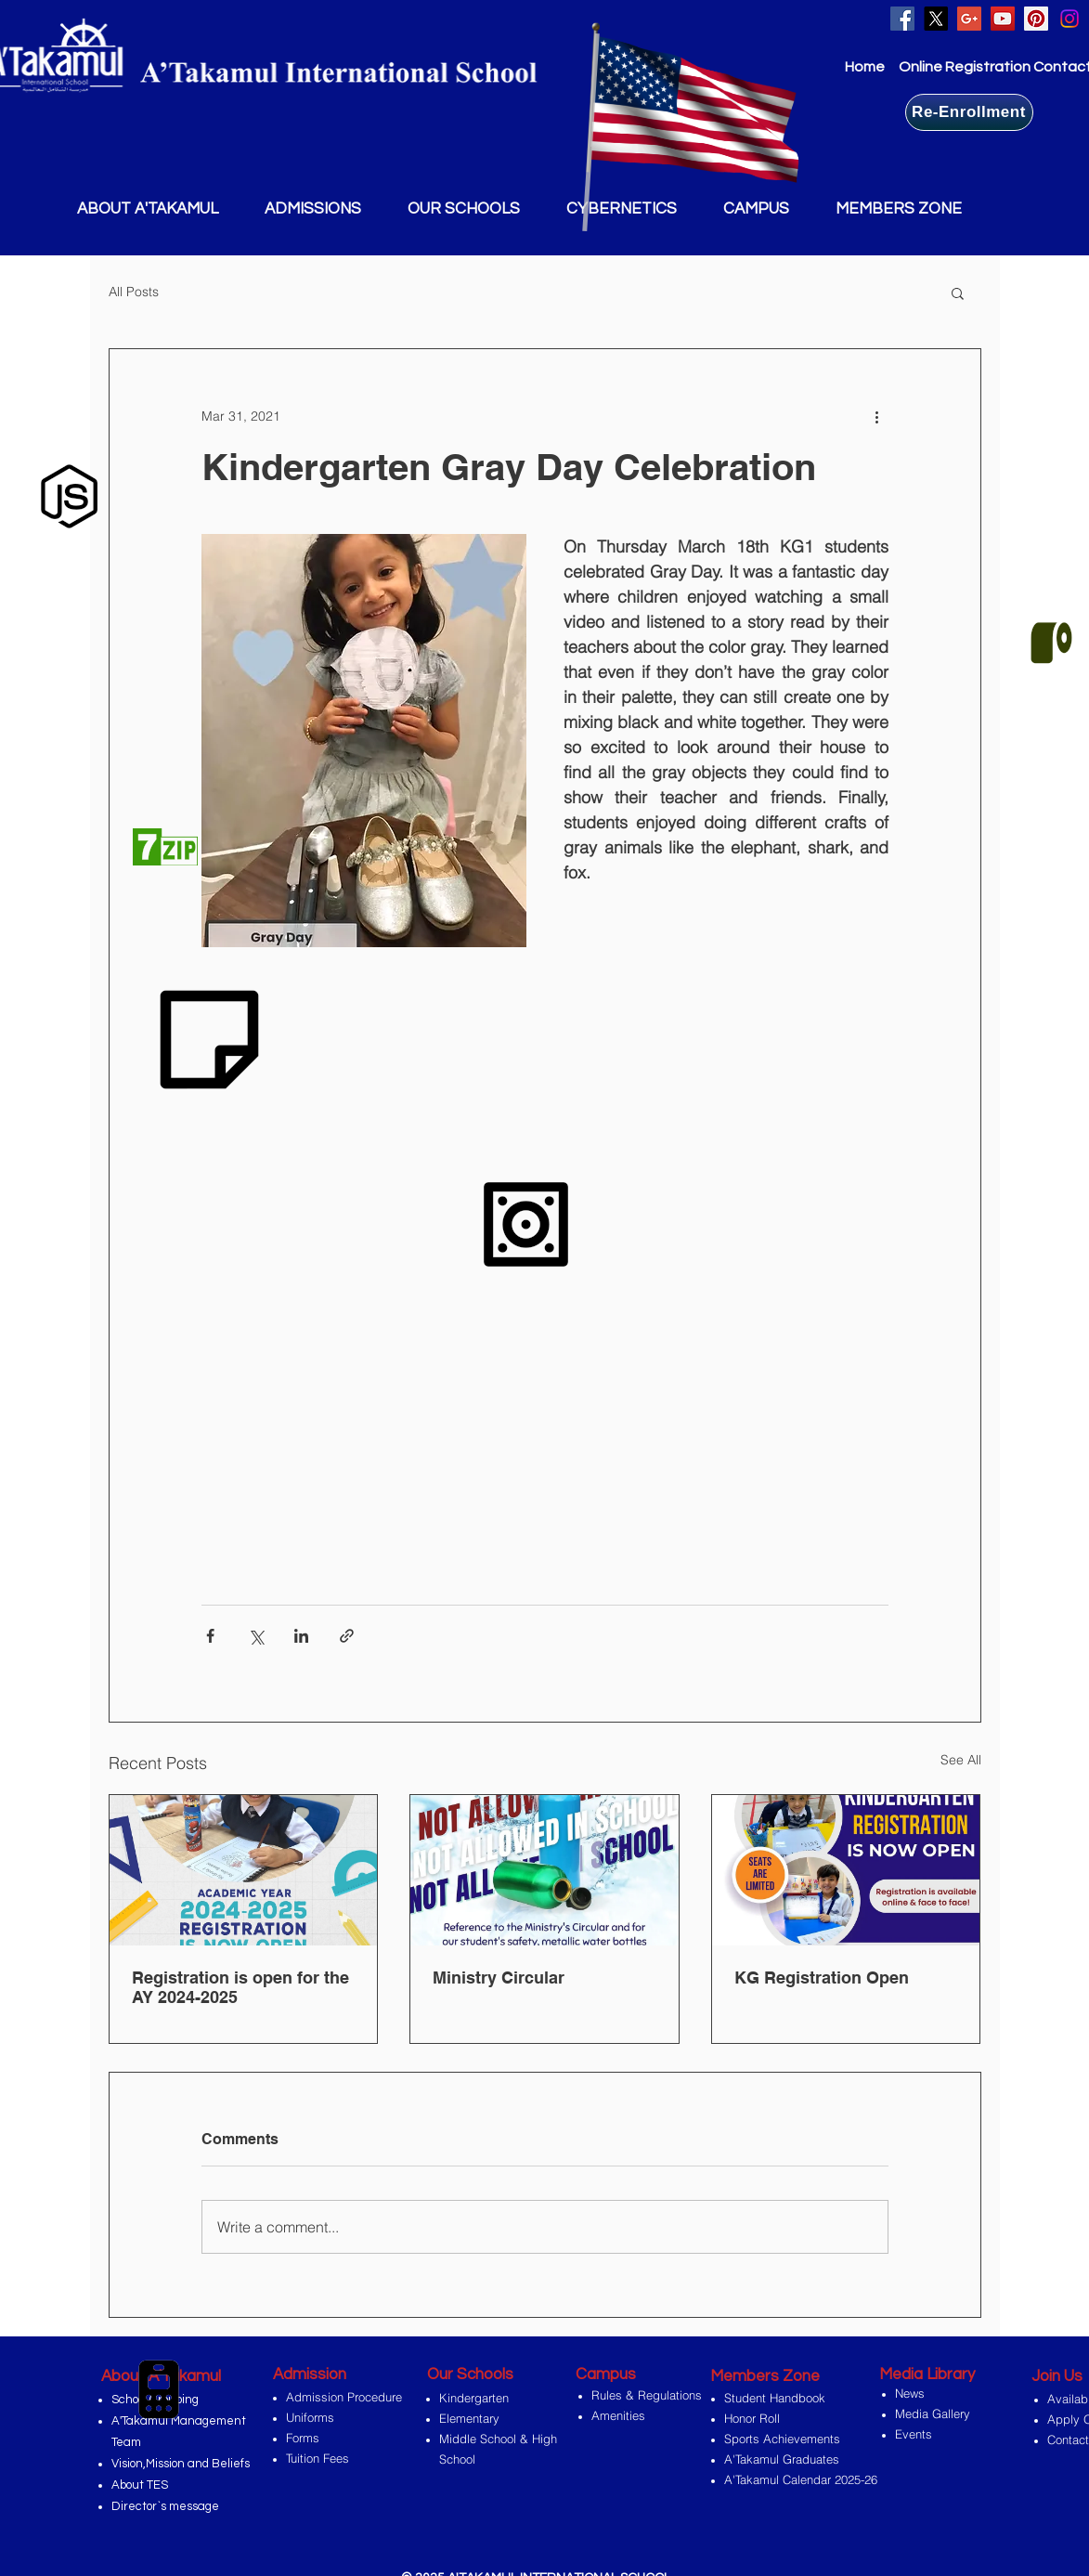 The image size is (1089, 2576). Describe the element at coordinates (209, 1039) in the screenshot. I see `create a new sticky note` at that location.